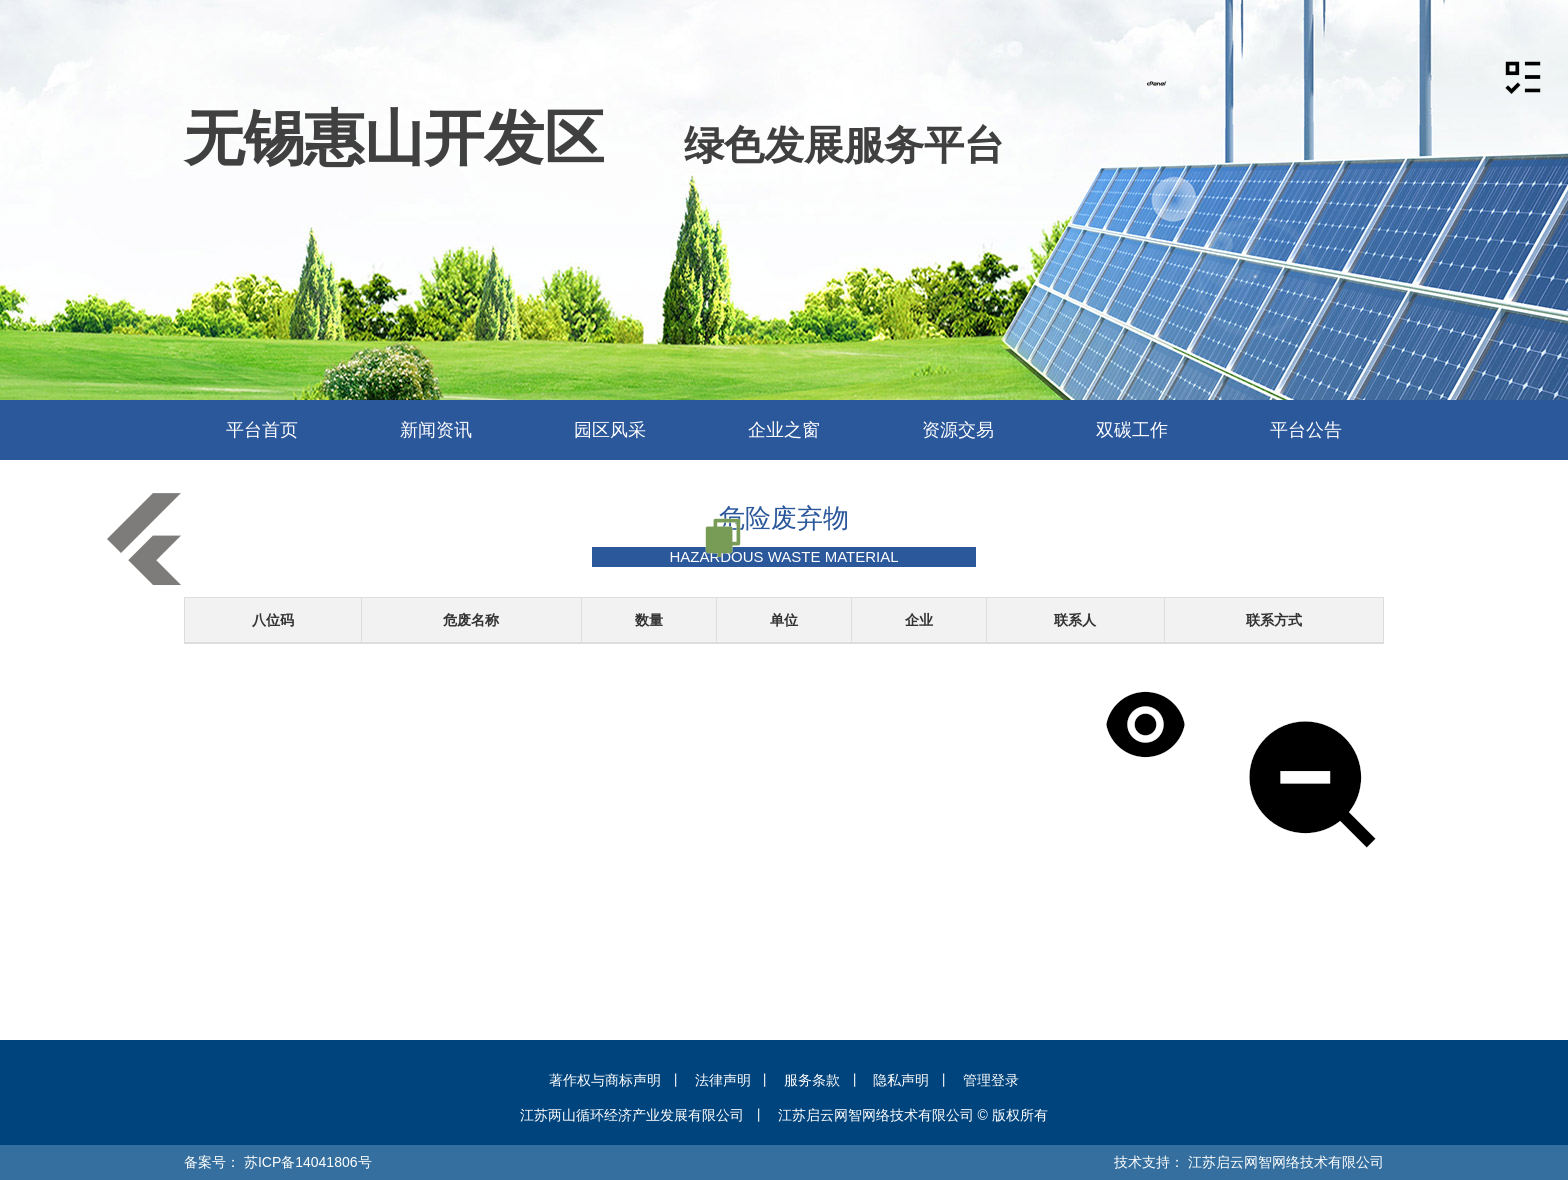  Describe the element at coordinates (1145, 724) in the screenshot. I see `view or preview content` at that location.